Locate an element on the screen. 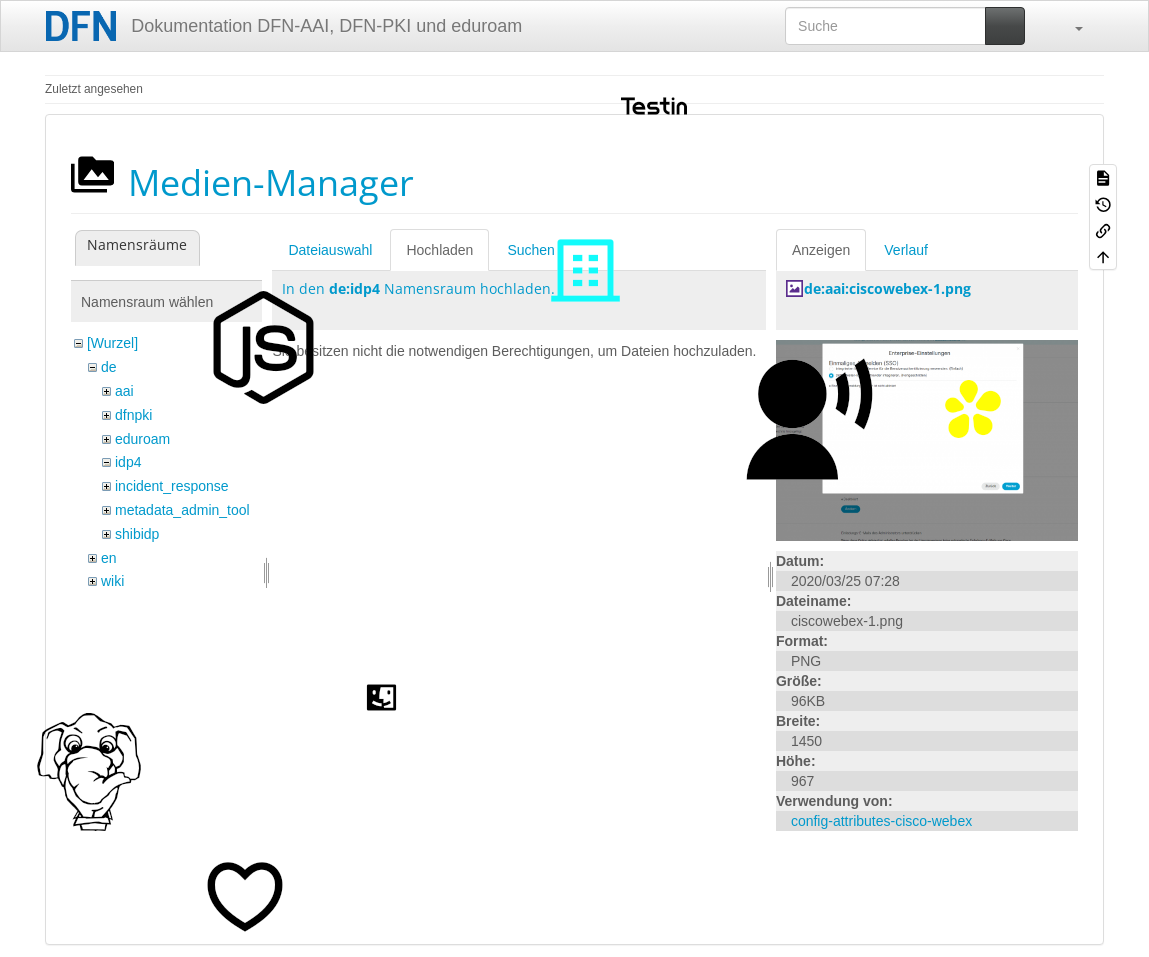  testin app testing platform logo is located at coordinates (654, 106).